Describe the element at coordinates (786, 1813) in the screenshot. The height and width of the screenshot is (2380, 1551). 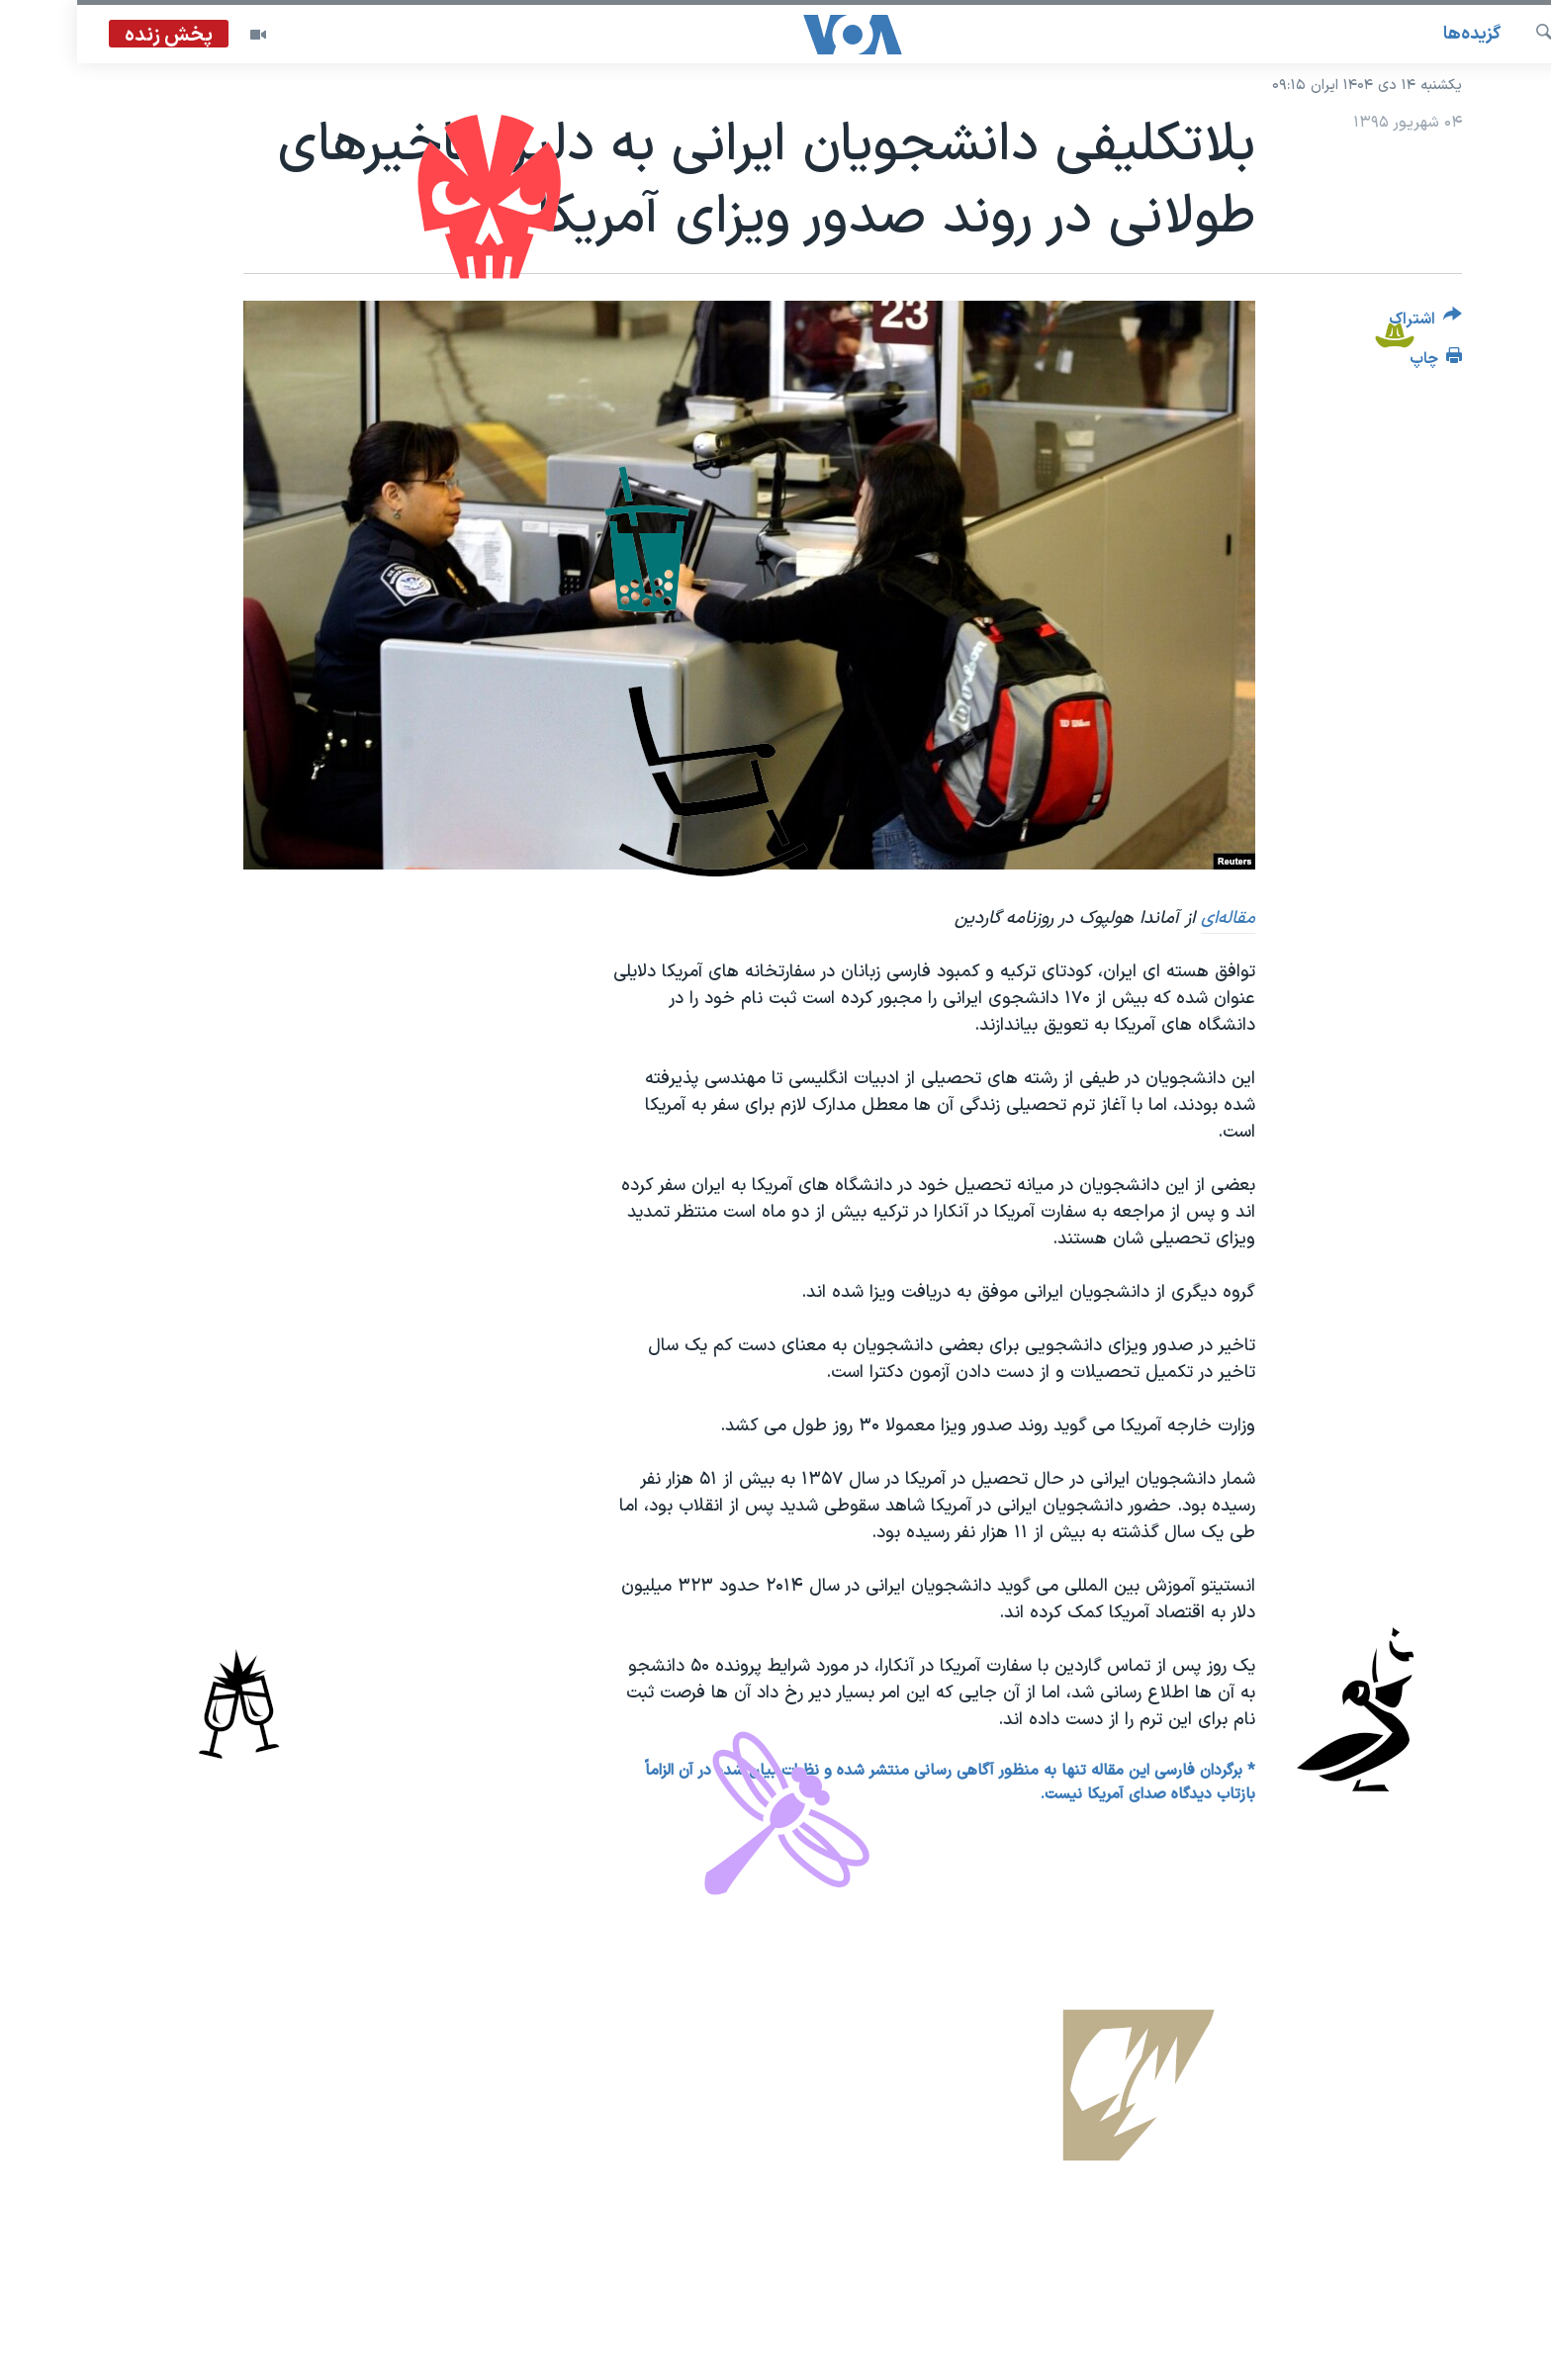
I see `nature or wildlife category indicator` at that location.